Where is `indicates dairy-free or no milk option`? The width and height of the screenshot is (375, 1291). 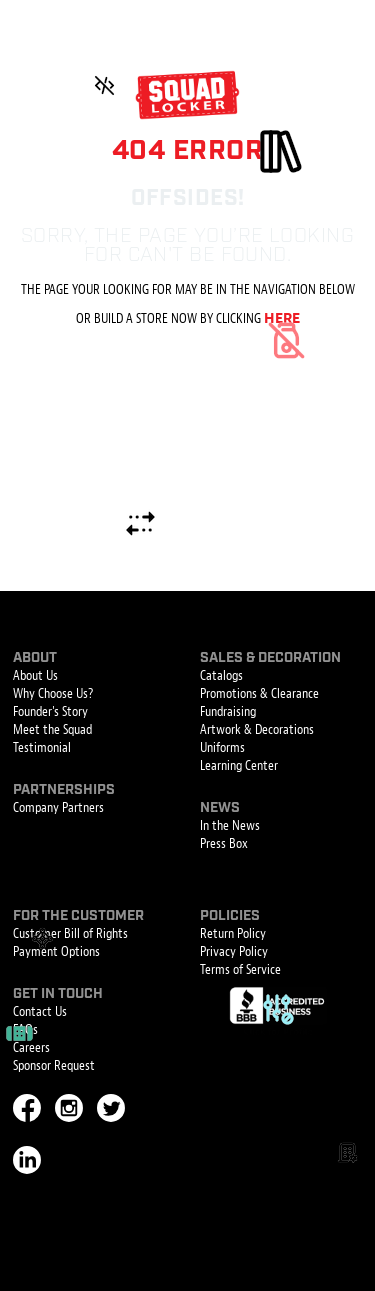 indicates dairy-free or no milk option is located at coordinates (286, 340).